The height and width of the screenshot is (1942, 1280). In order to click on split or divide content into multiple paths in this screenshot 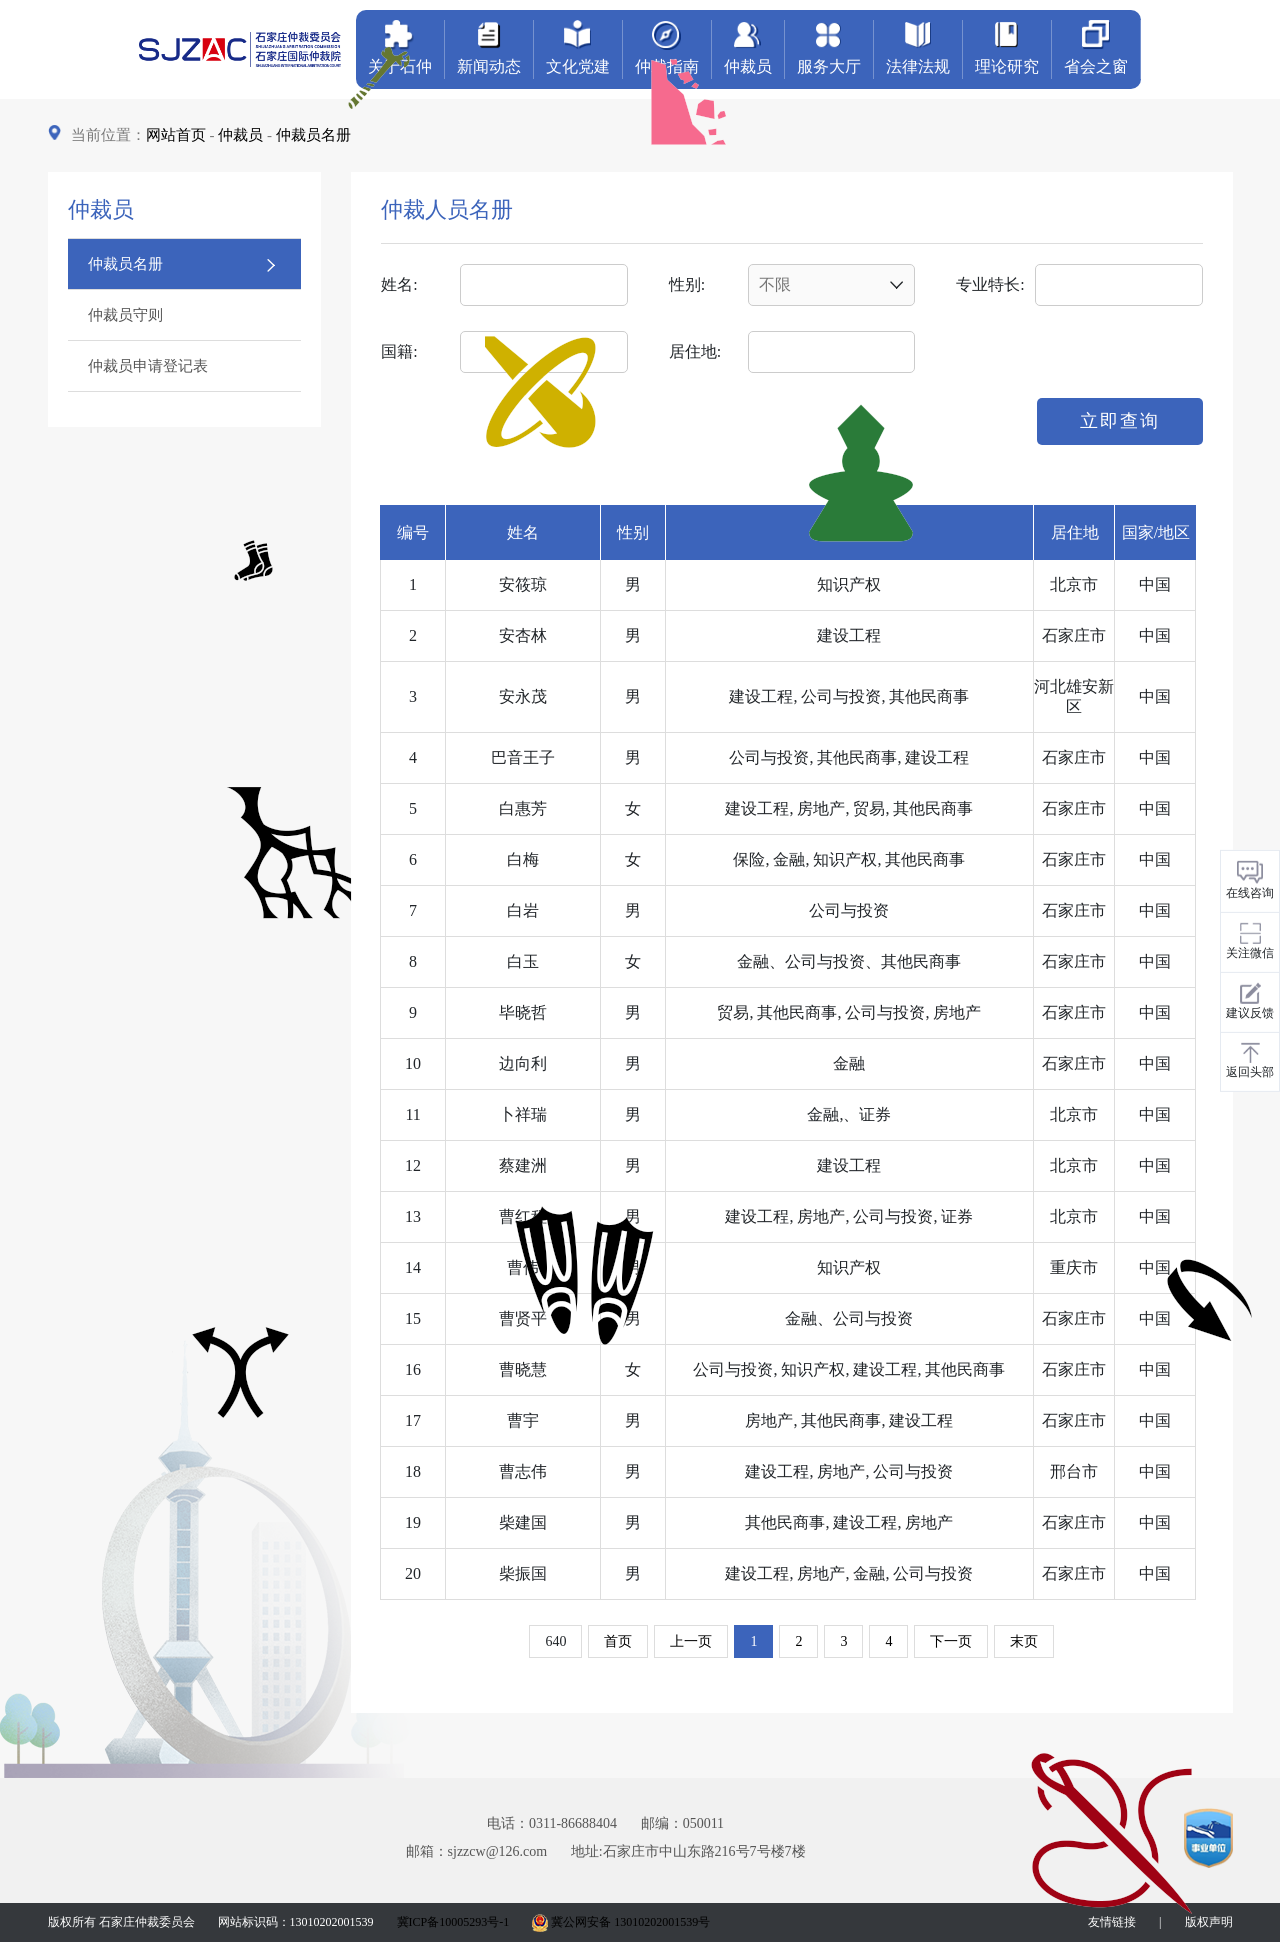, I will do `click(240, 1372)`.